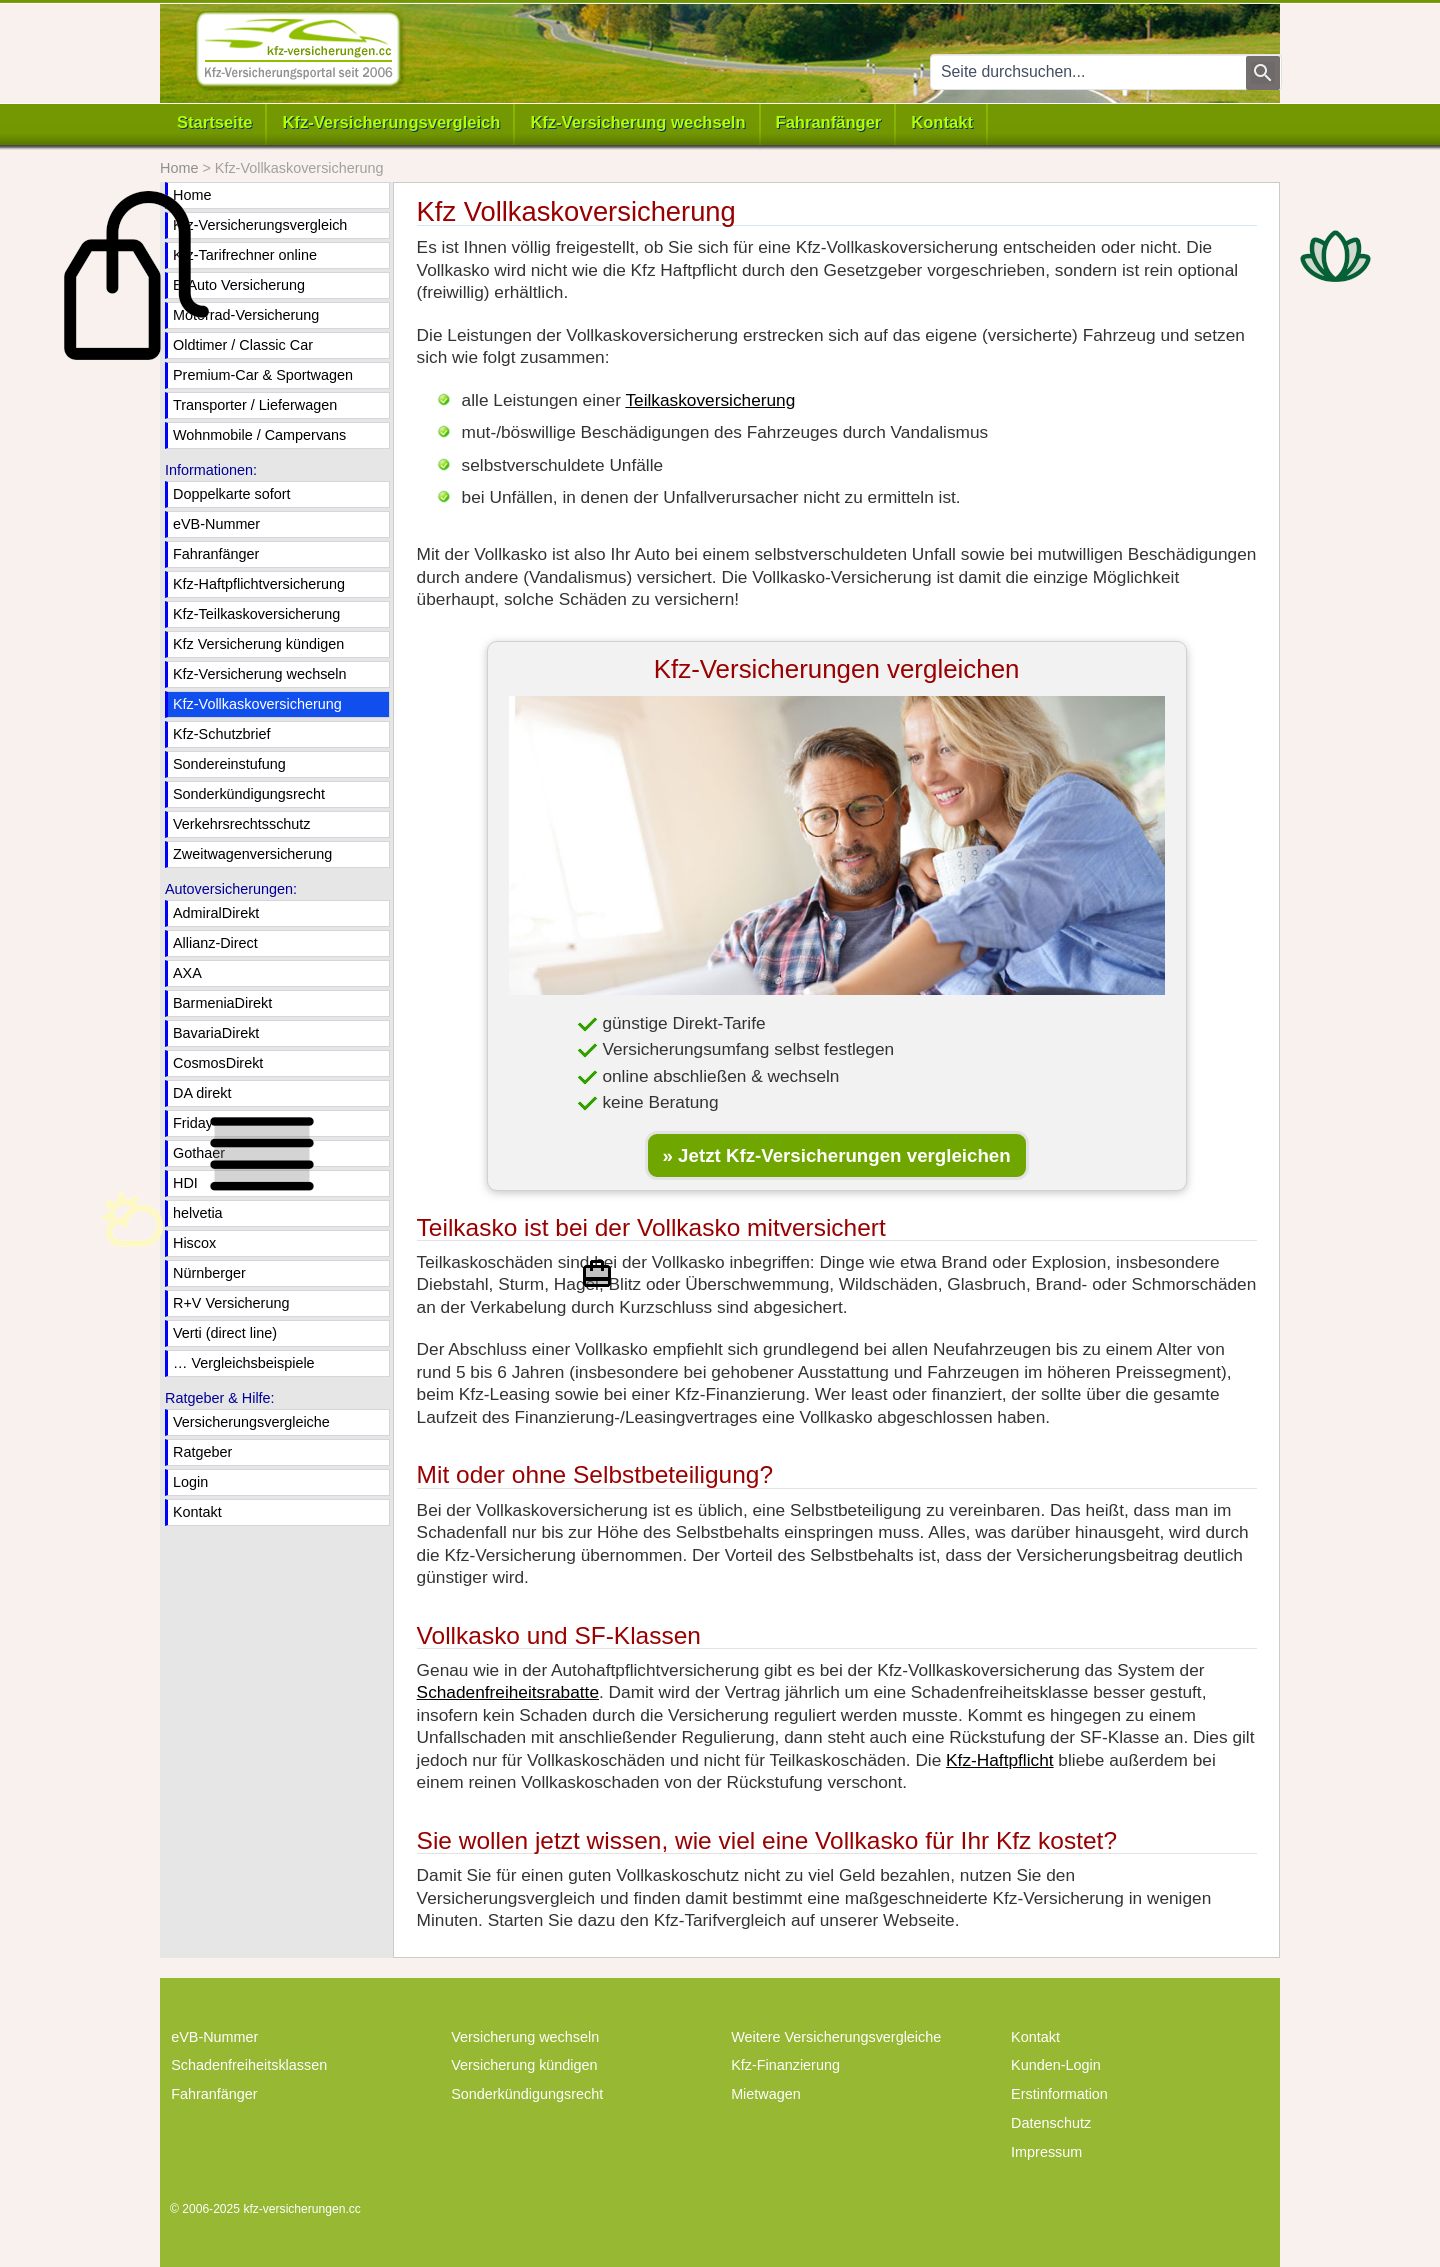 This screenshot has width=1440, height=2267. I want to click on open meditation or mindfulness feature, so click(1335, 258).